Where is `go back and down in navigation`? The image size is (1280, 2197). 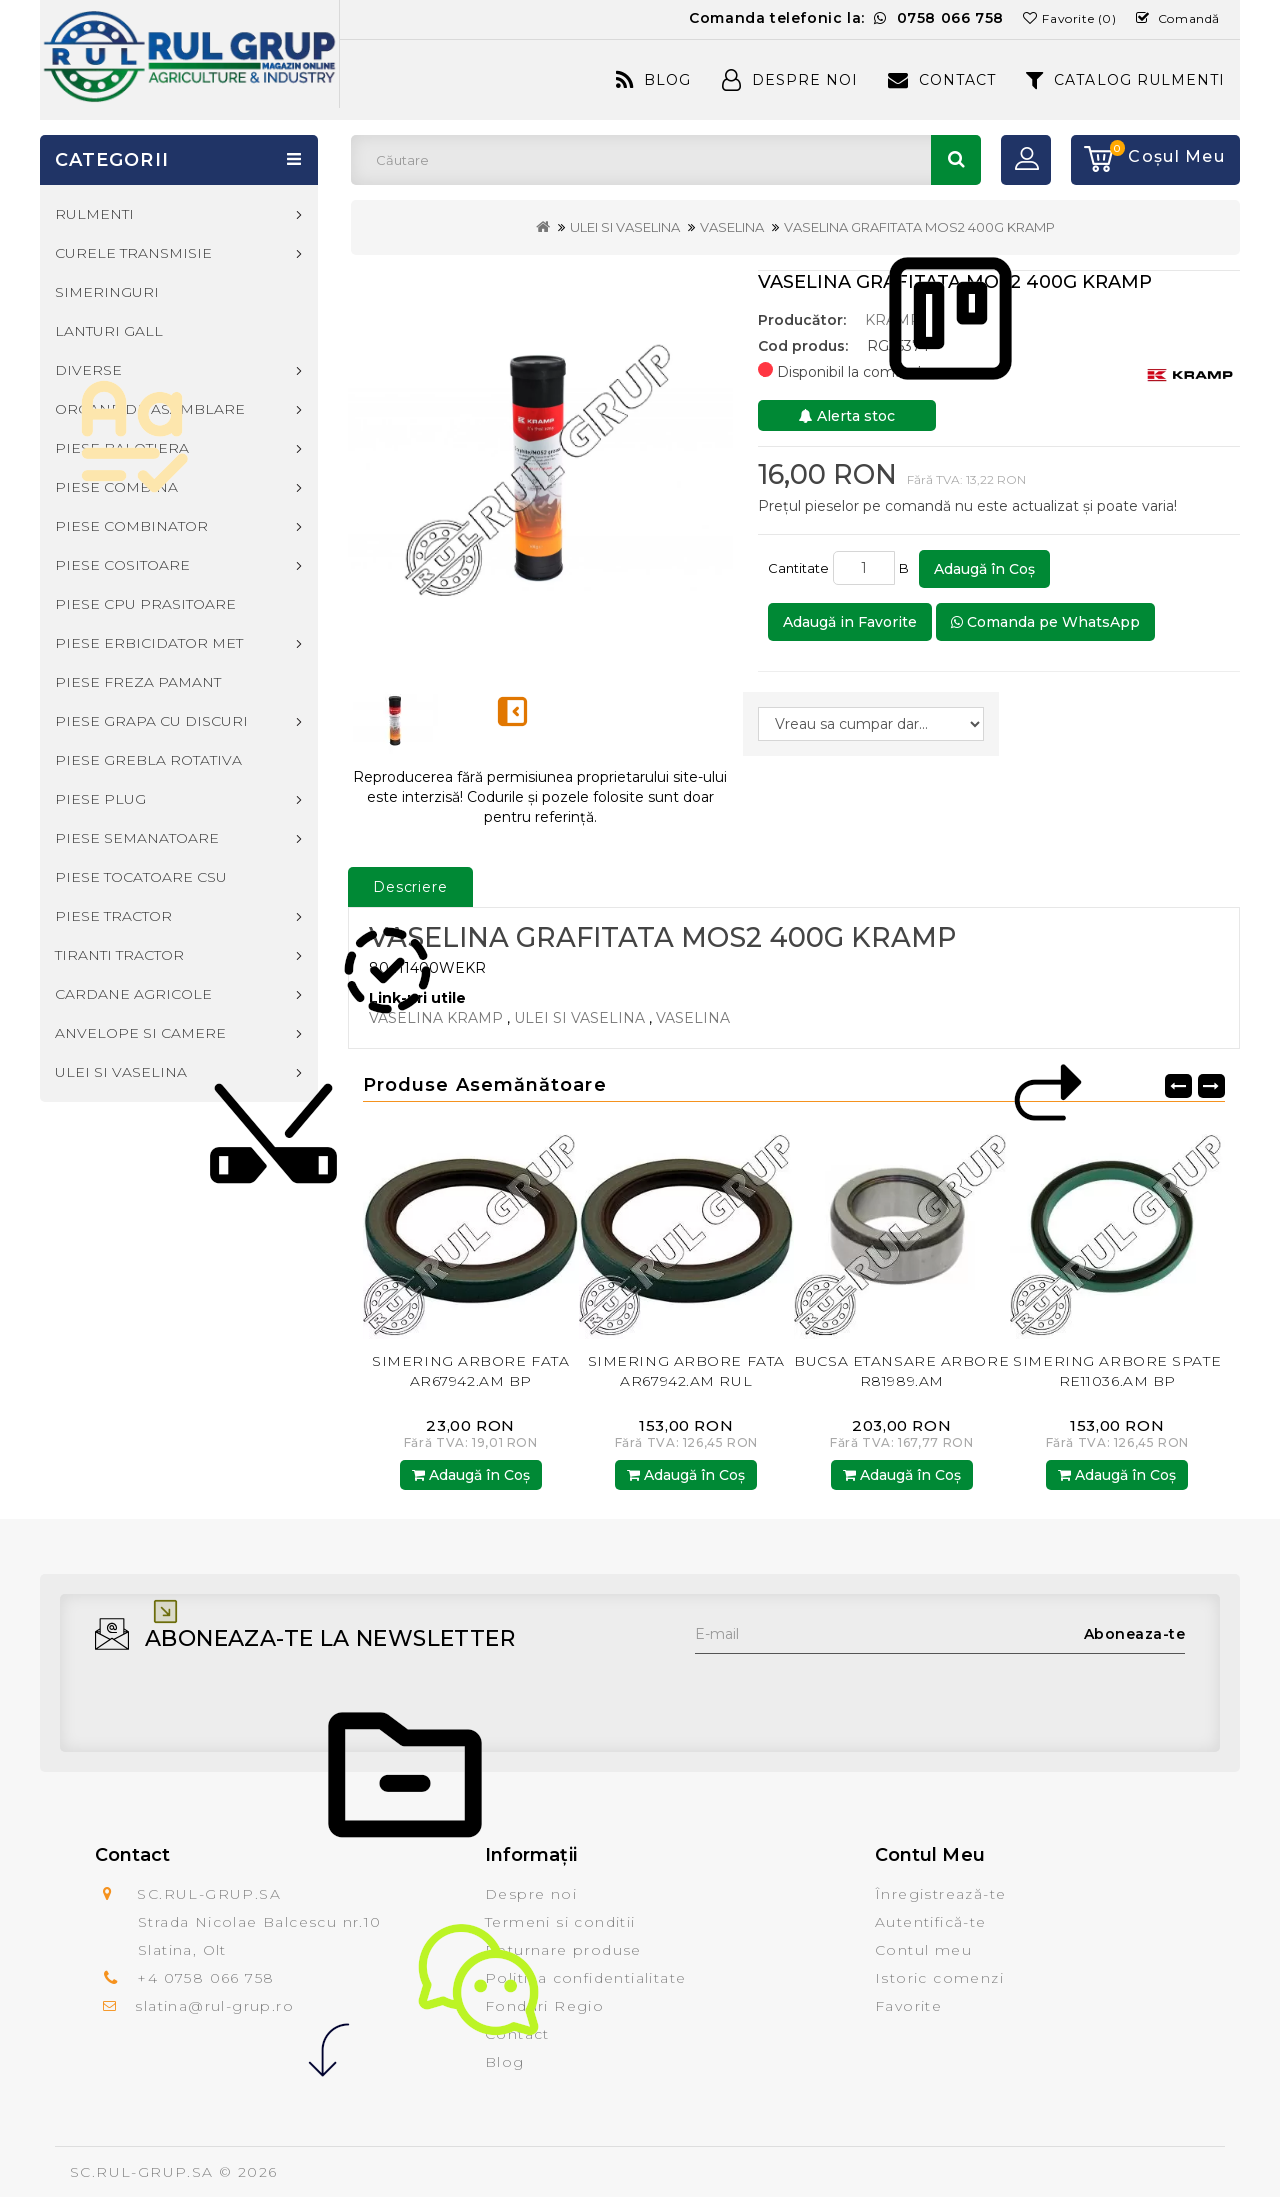
go back and down in navigation is located at coordinates (329, 2050).